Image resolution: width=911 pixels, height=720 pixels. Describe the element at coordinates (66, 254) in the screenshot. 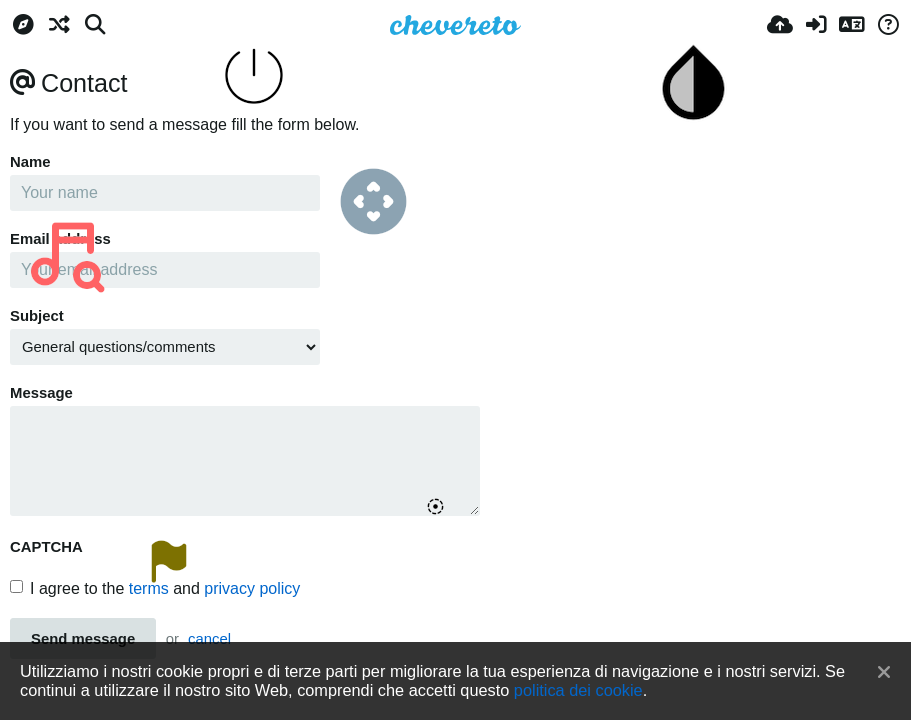

I see `search for songs or music` at that location.